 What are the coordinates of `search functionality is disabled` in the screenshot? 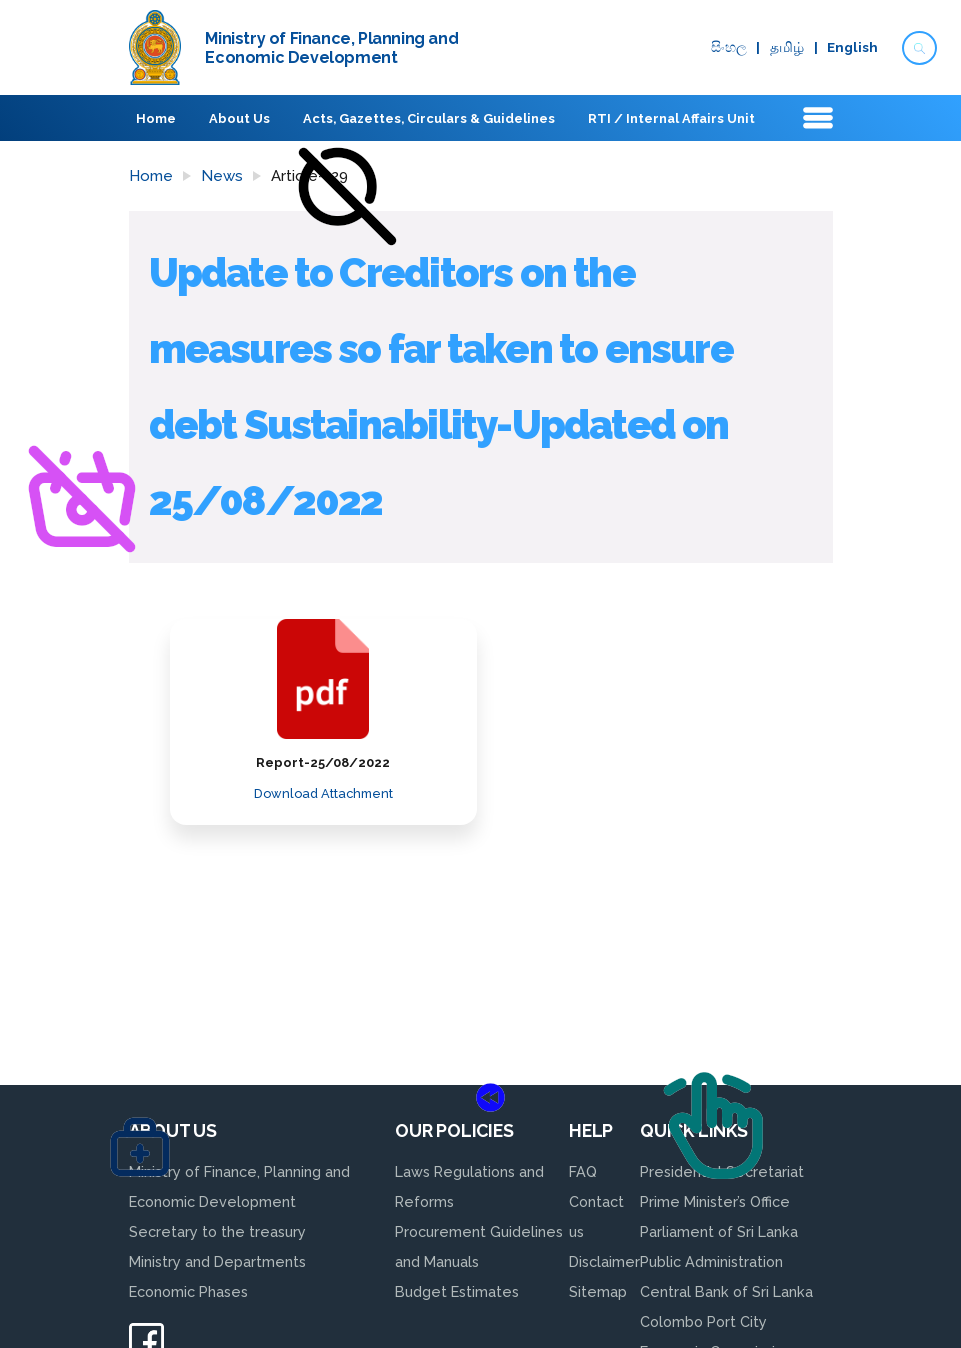 It's located at (347, 196).